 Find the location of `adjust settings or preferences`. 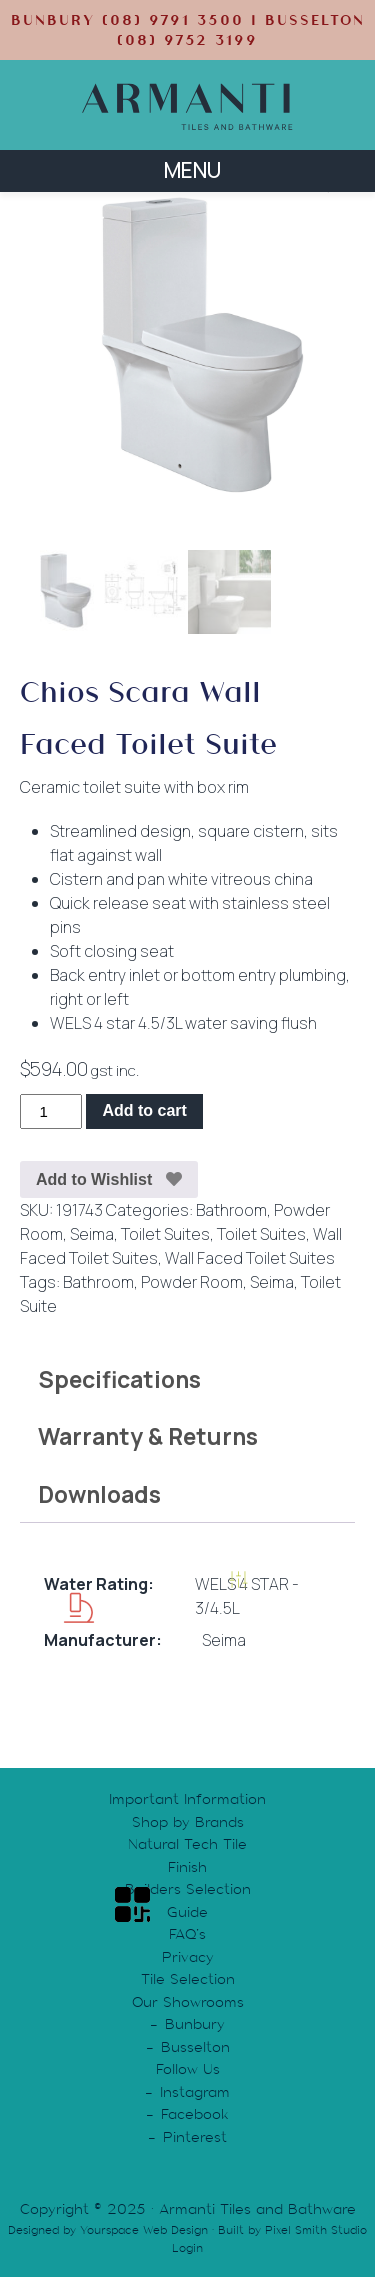

adjust settings or preferences is located at coordinates (238, 1579).